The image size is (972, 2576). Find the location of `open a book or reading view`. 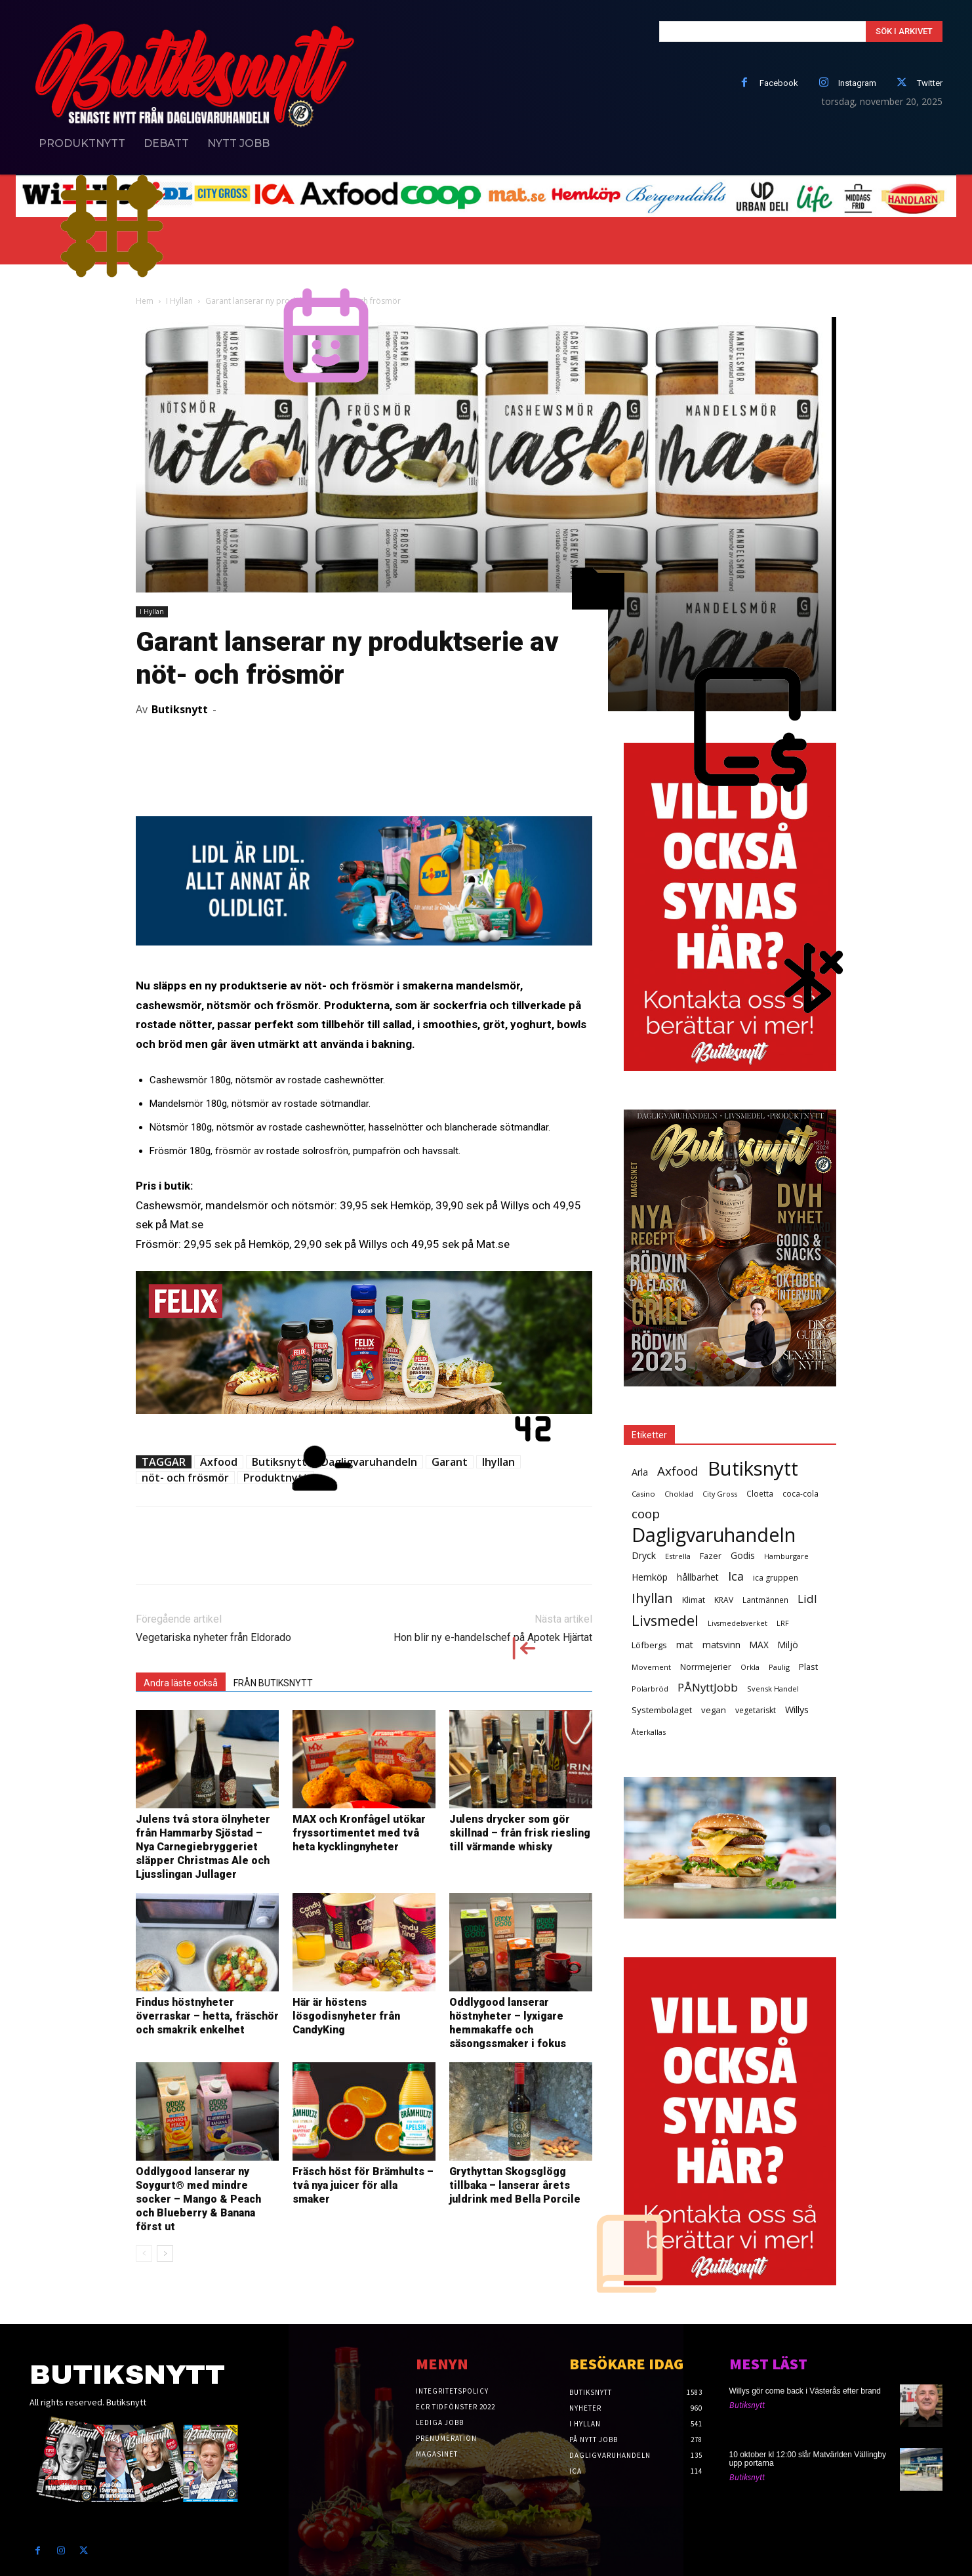

open a book or reading view is located at coordinates (630, 2254).